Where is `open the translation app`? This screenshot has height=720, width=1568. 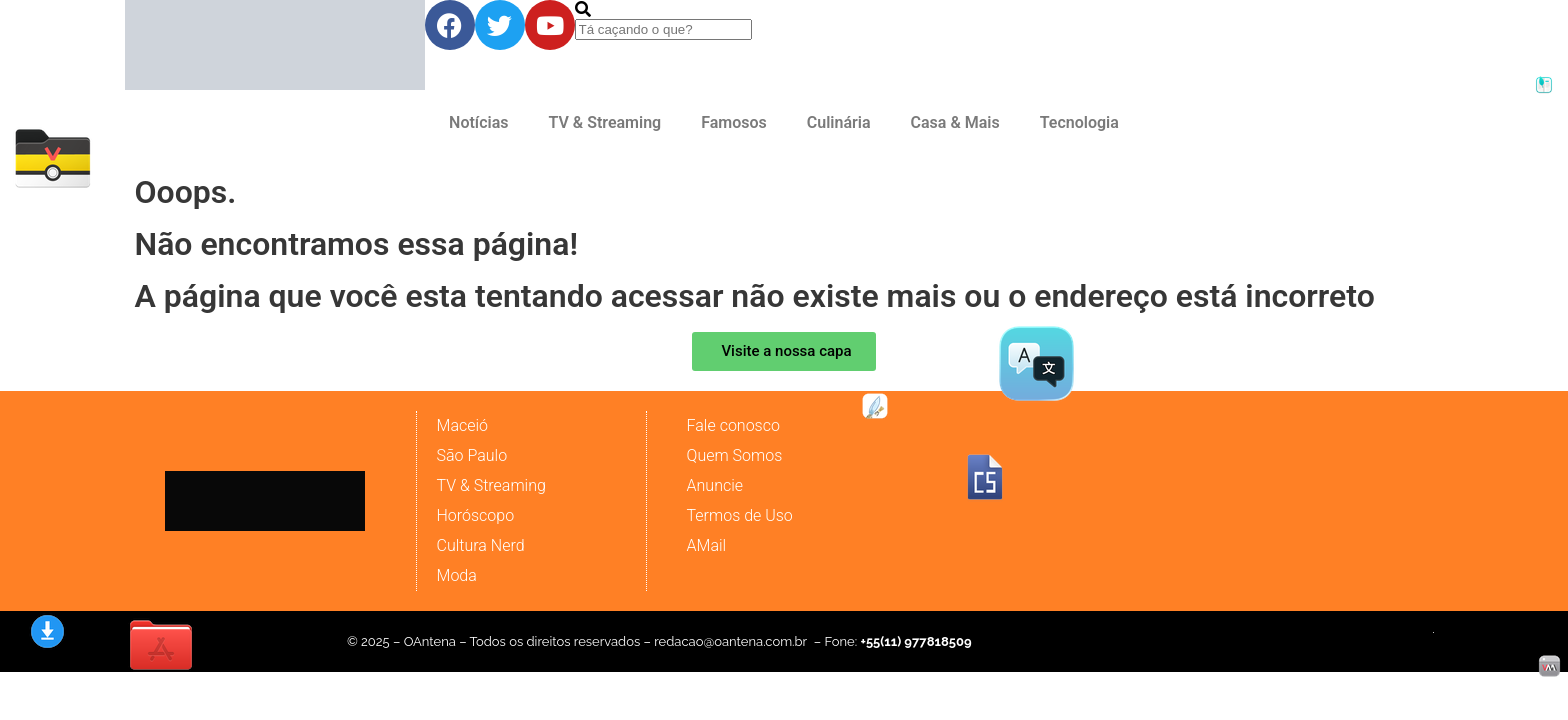 open the translation app is located at coordinates (1036, 363).